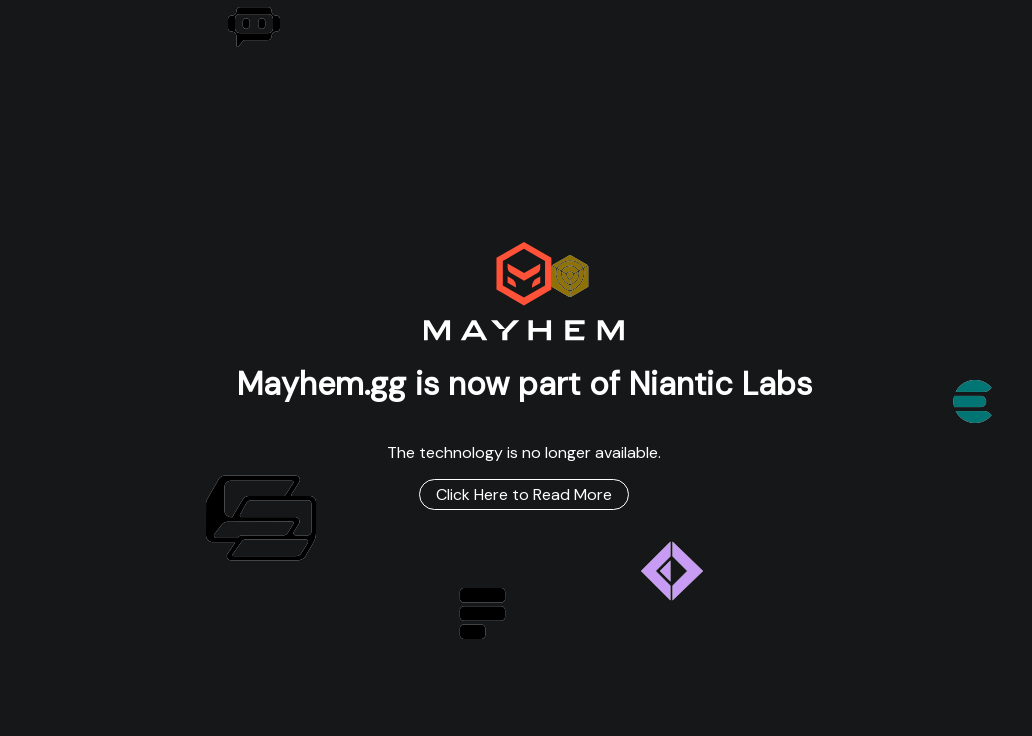  What do you see at coordinates (254, 27) in the screenshot?
I see `open the Poe AI chat app` at bounding box center [254, 27].